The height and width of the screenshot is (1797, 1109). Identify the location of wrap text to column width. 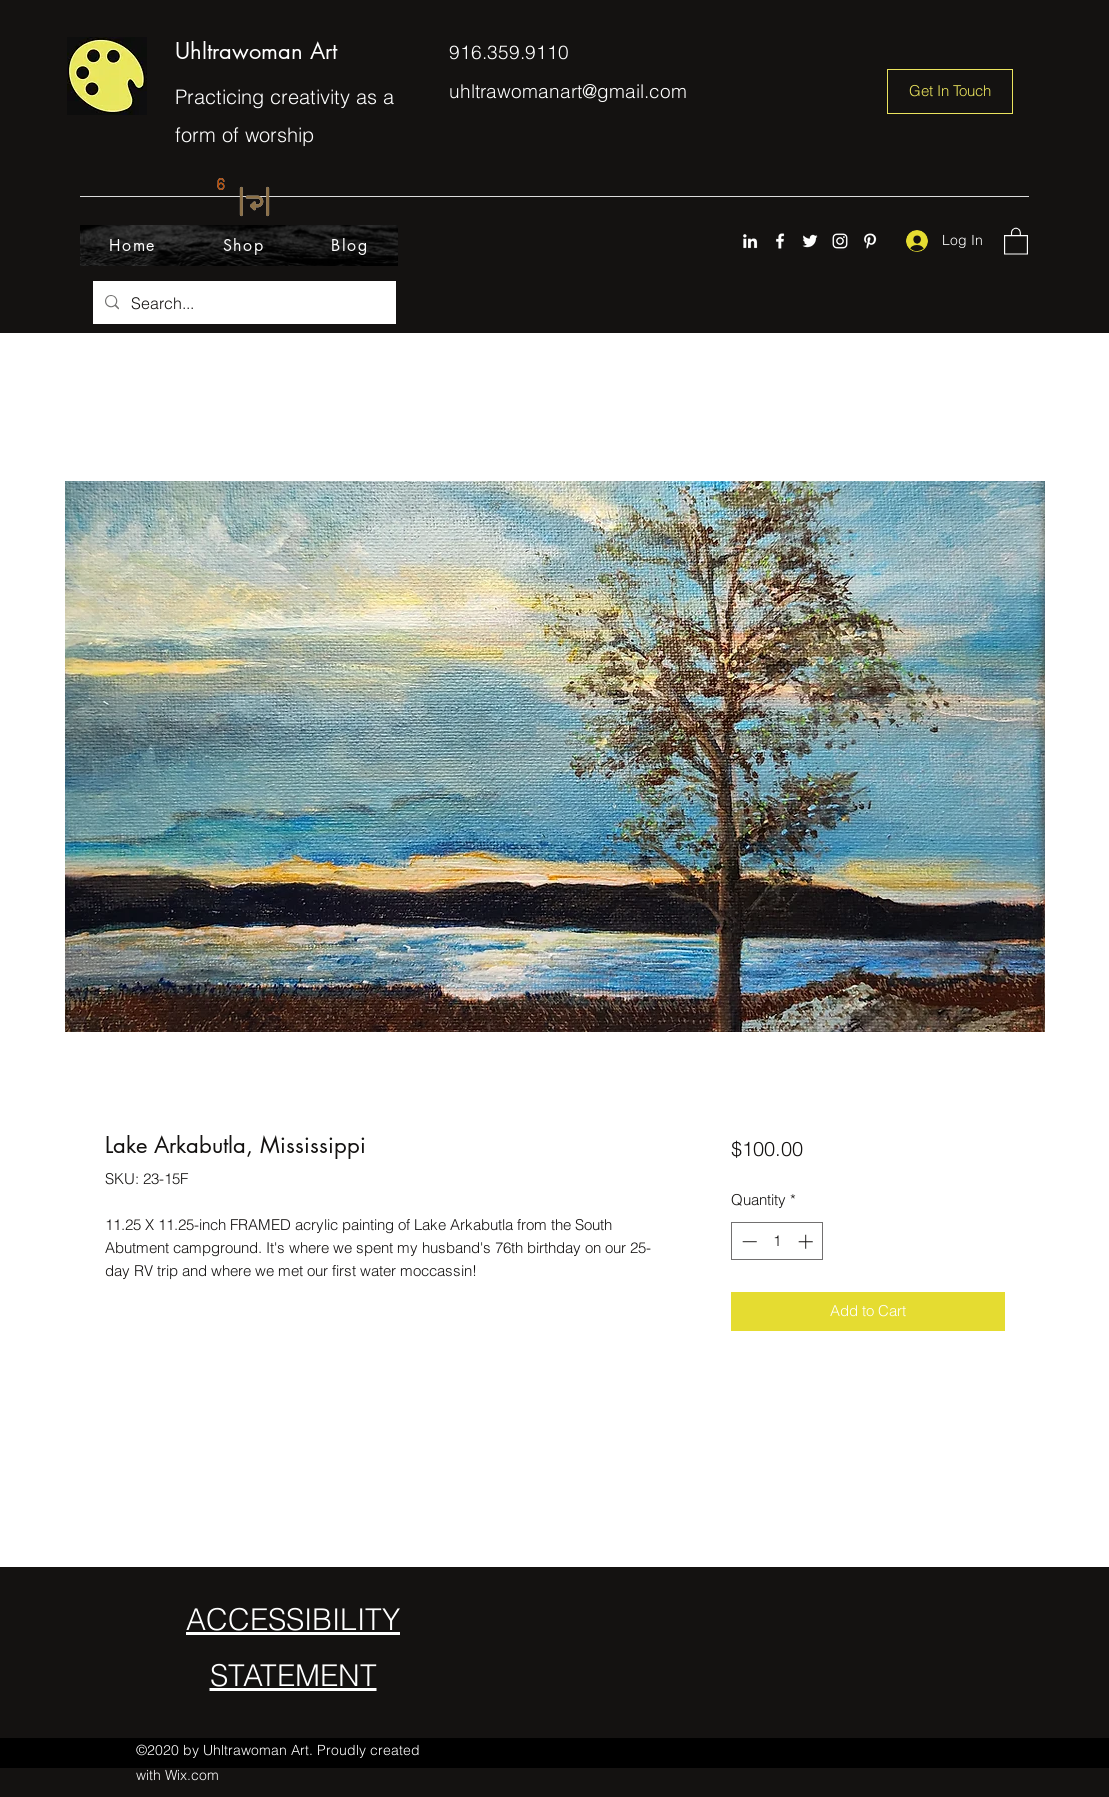
(254, 201).